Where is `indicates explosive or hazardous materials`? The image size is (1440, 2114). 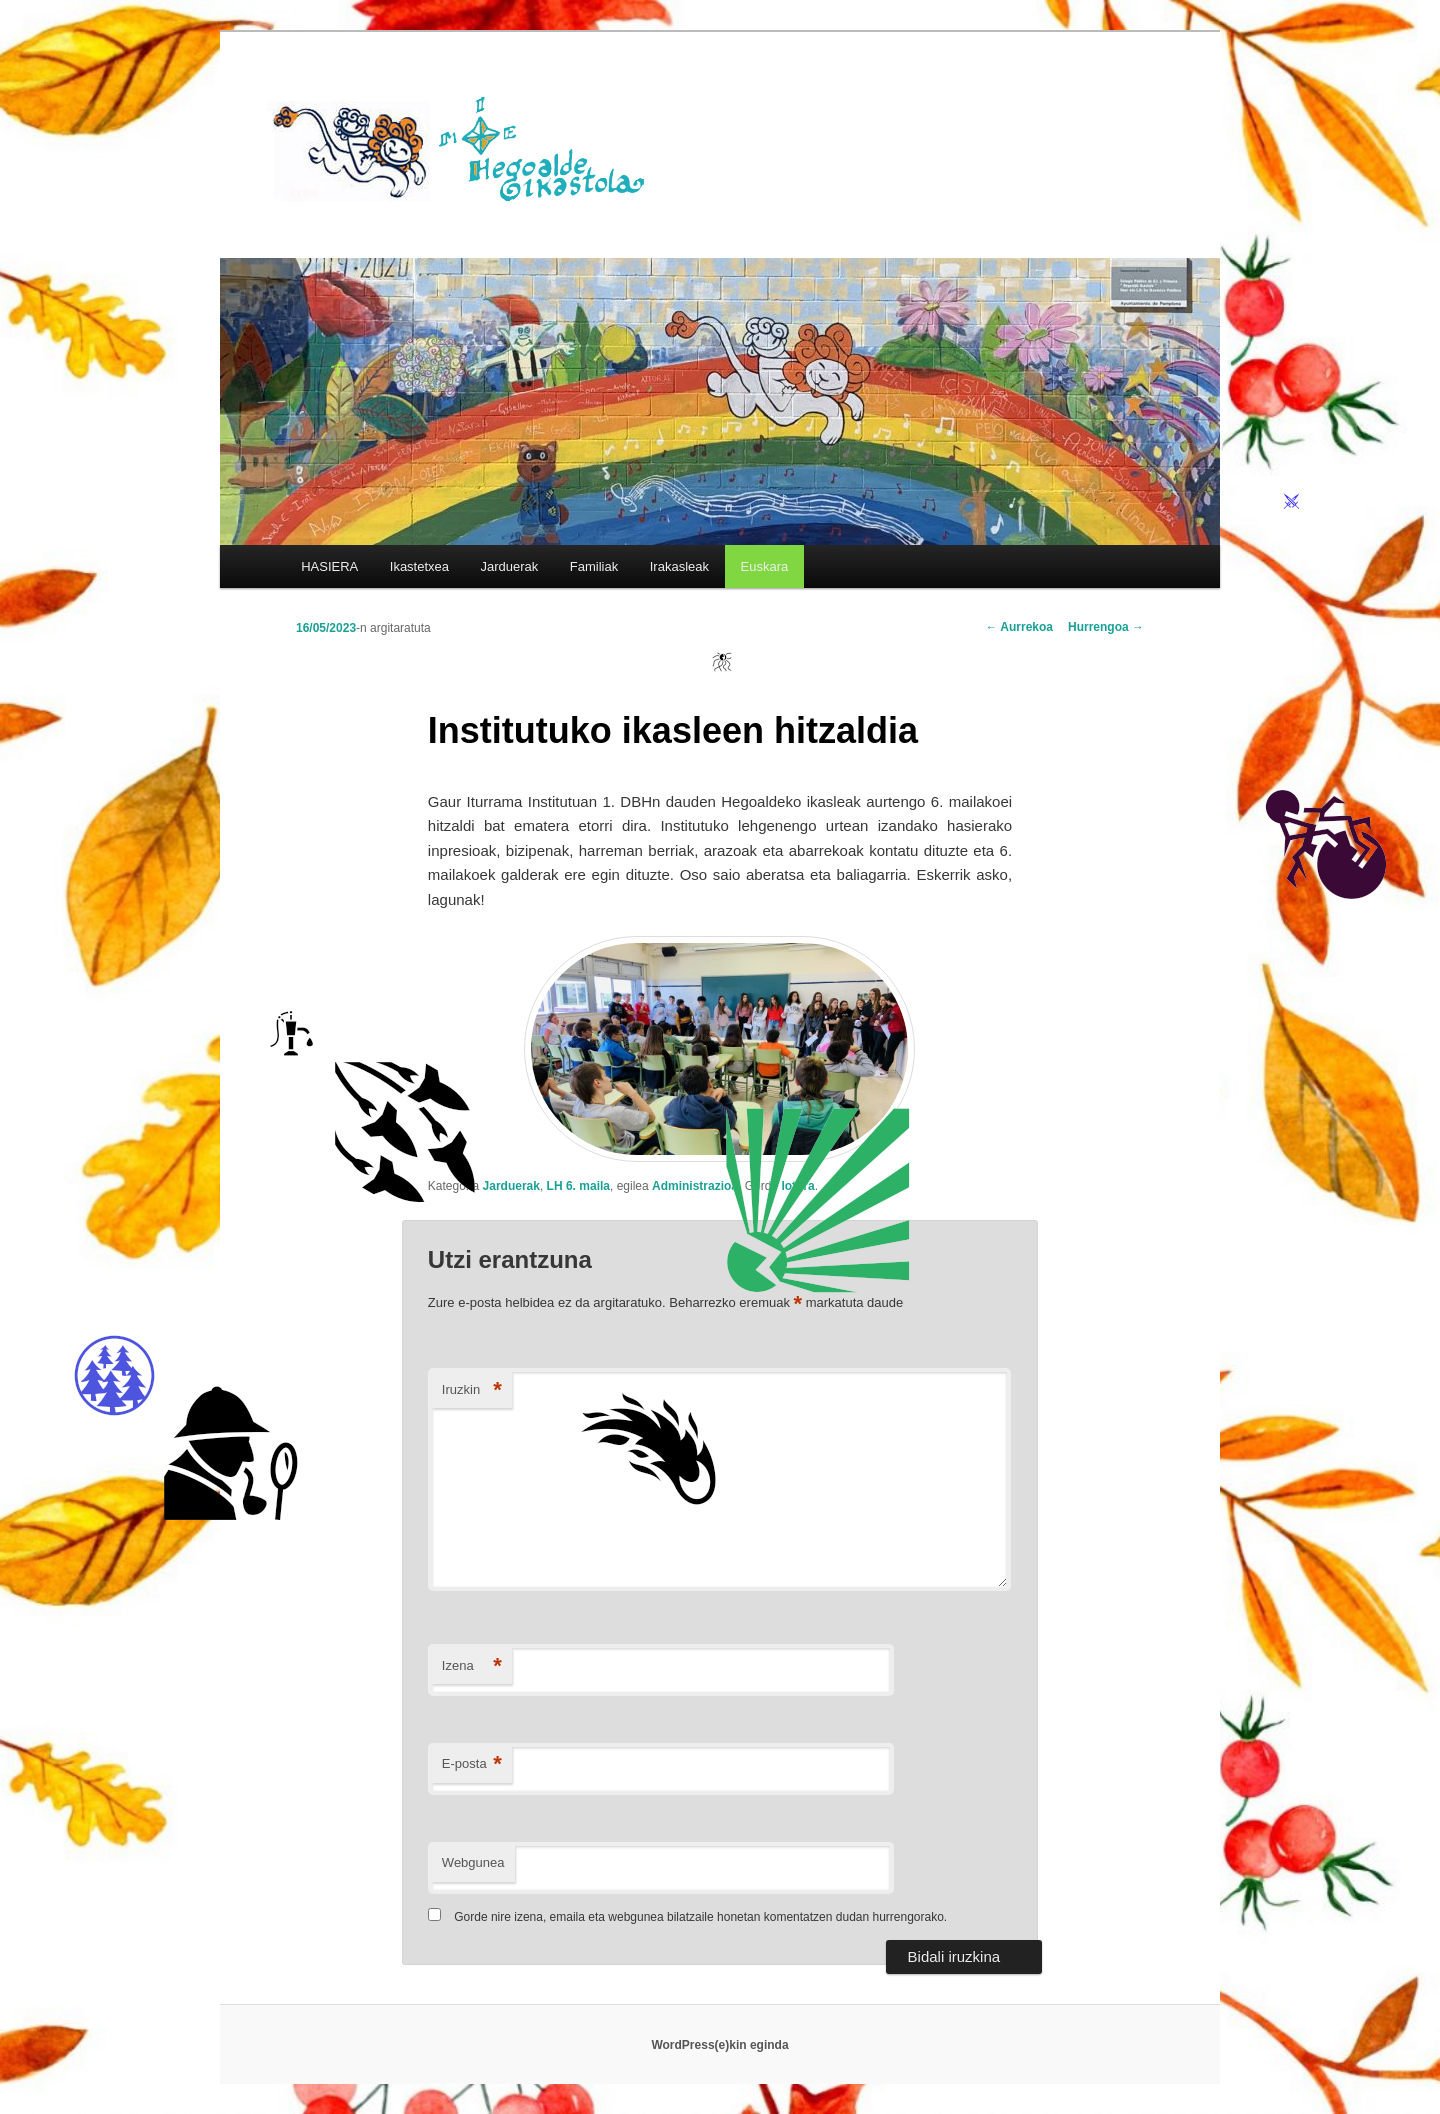 indicates explosive or hazardous materials is located at coordinates (817, 1201).